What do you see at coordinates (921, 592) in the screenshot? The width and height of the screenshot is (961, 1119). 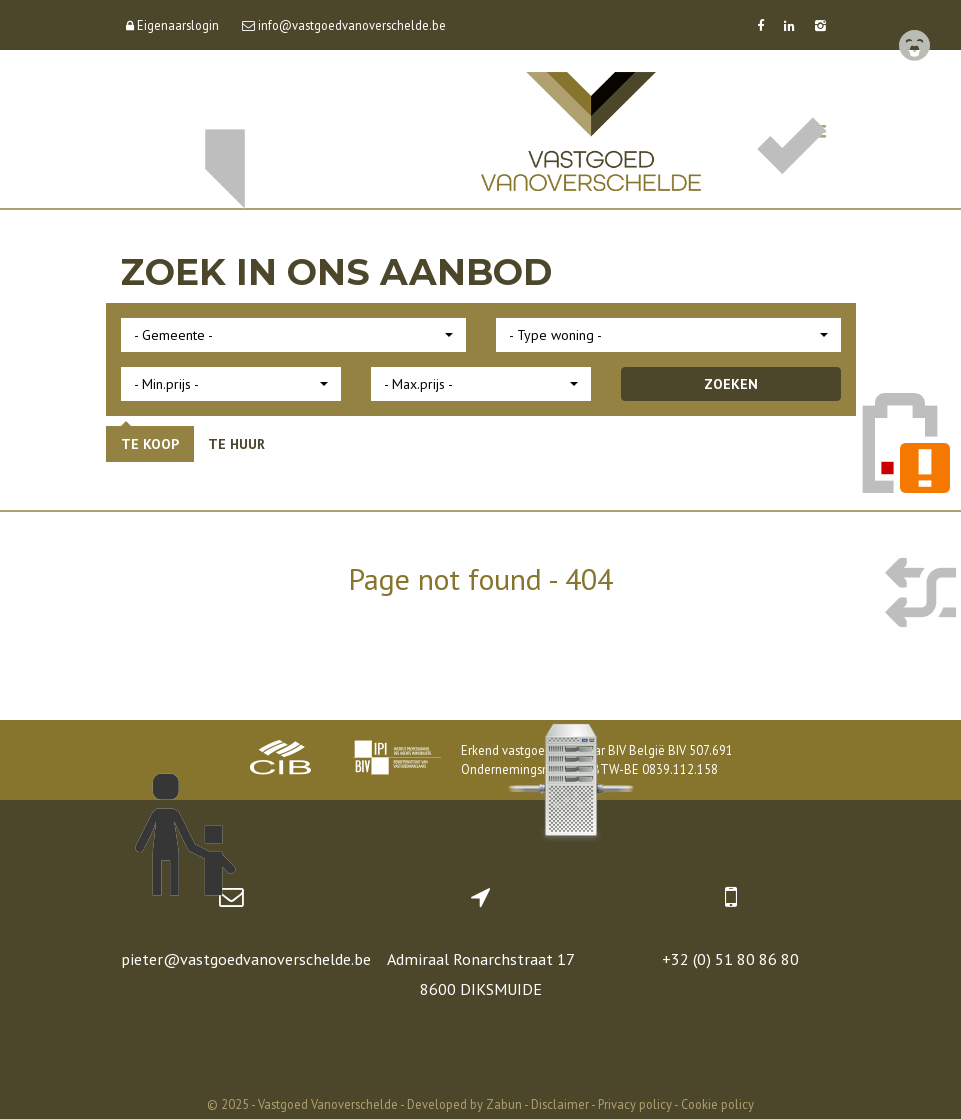 I see `shuffle playlist in right-to-left order` at bounding box center [921, 592].